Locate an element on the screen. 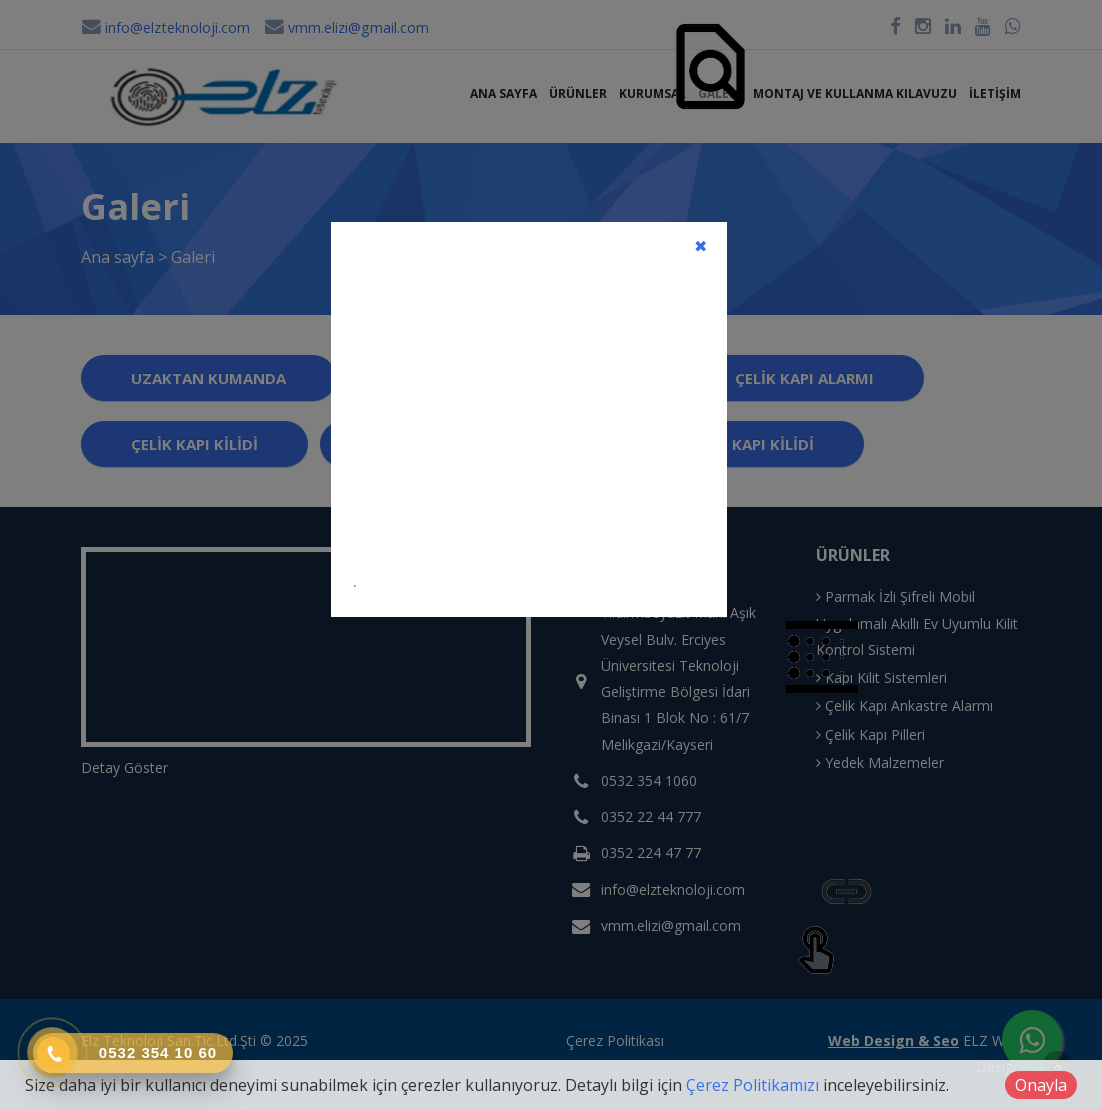 The height and width of the screenshot is (1110, 1102). search within the current document is located at coordinates (710, 66).